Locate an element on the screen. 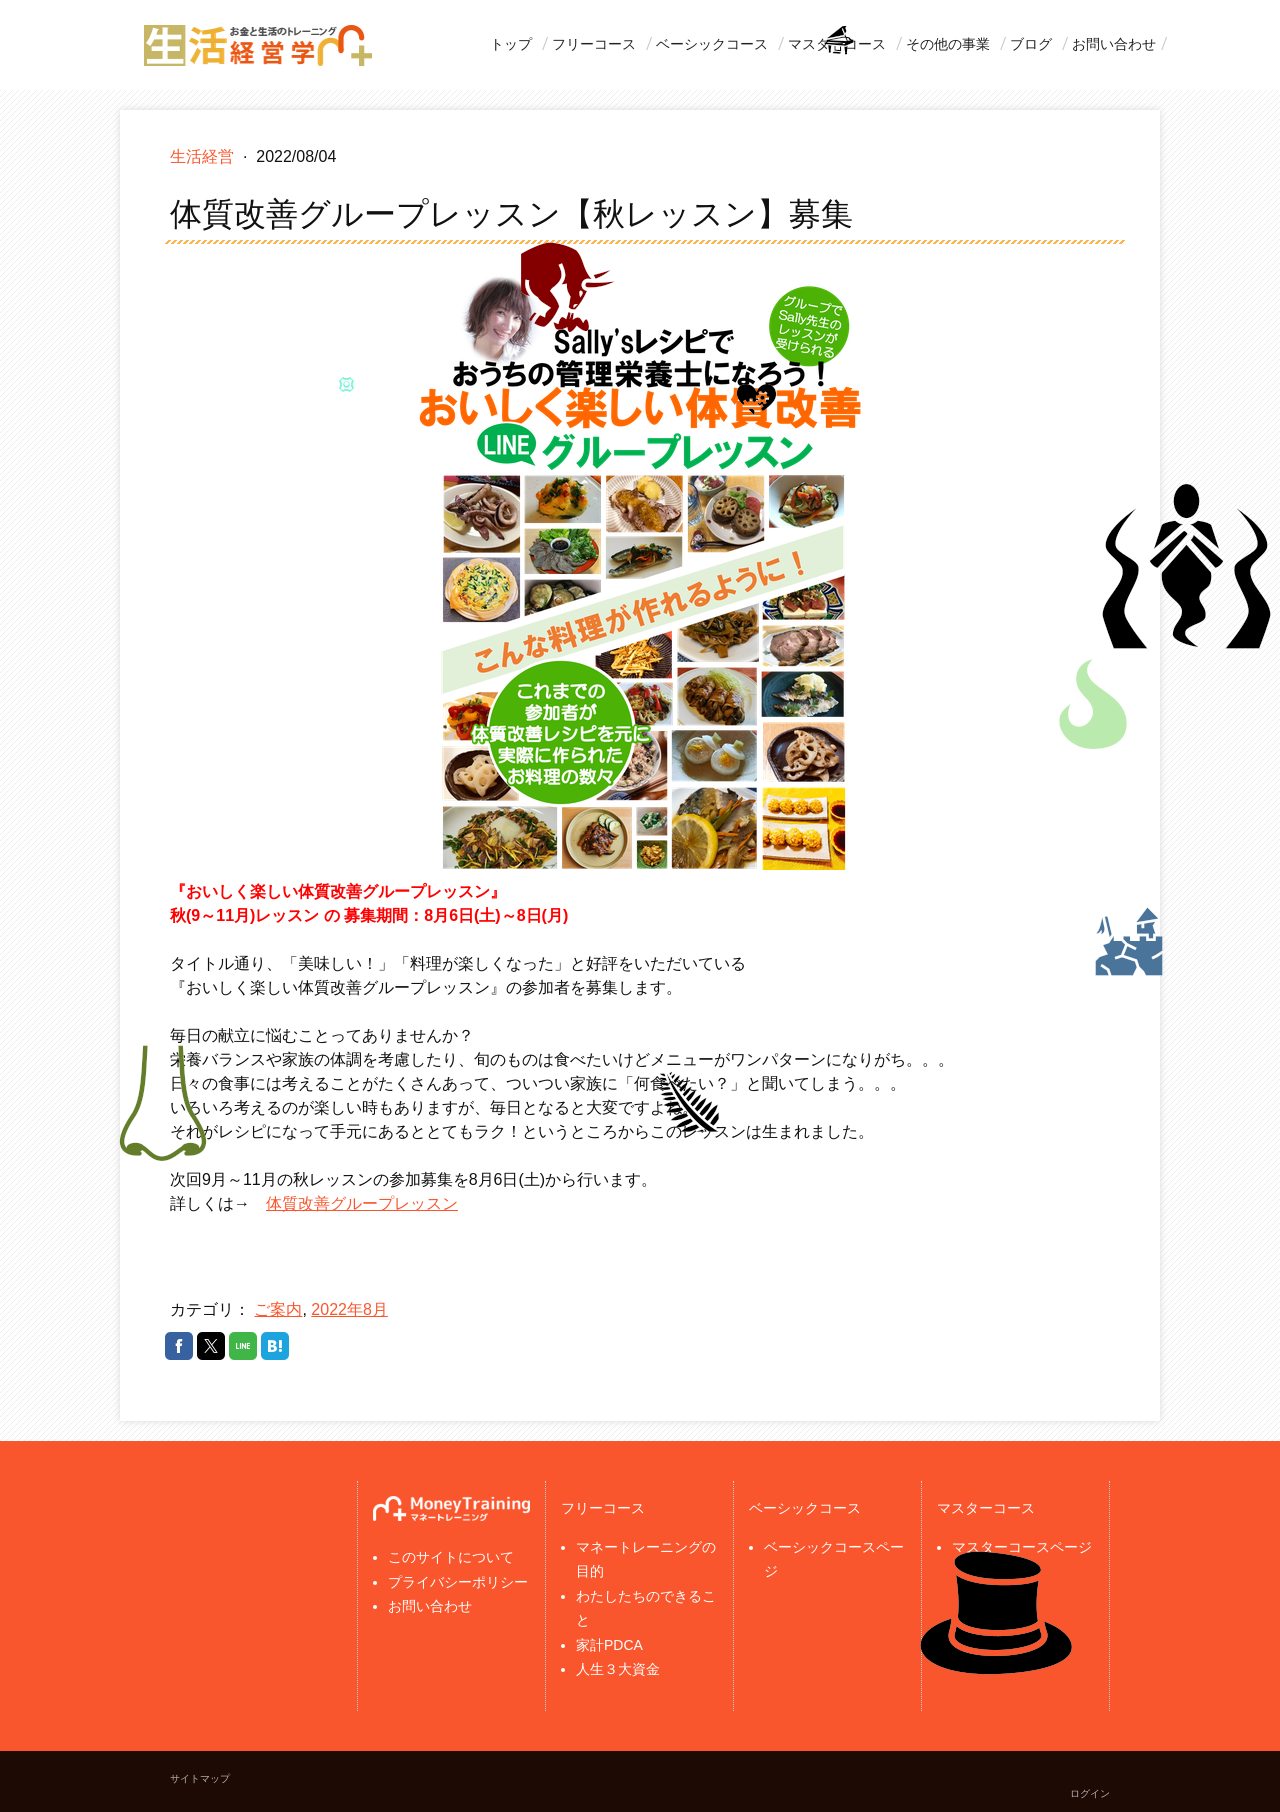  open settings or configuration menu is located at coordinates (346, 384).